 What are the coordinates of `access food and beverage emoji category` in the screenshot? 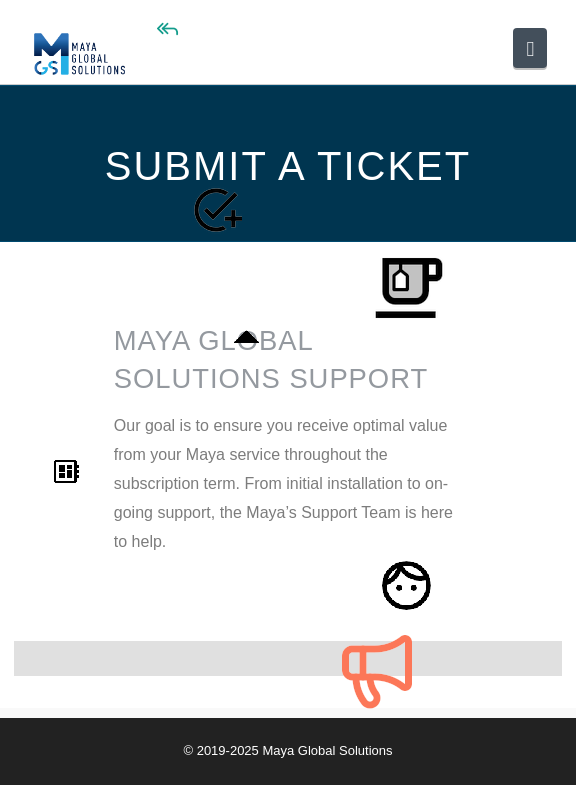 It's located at (409, 288).